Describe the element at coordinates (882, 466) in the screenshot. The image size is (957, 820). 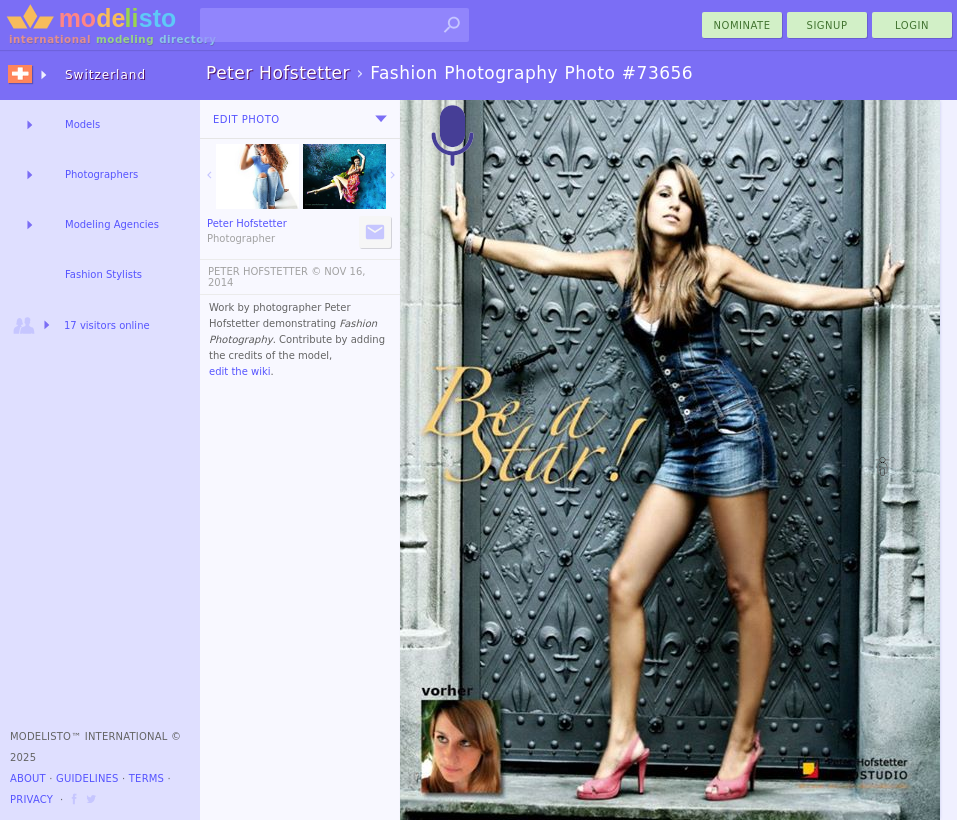
I see `select moped or scooter delivery option` at that location.